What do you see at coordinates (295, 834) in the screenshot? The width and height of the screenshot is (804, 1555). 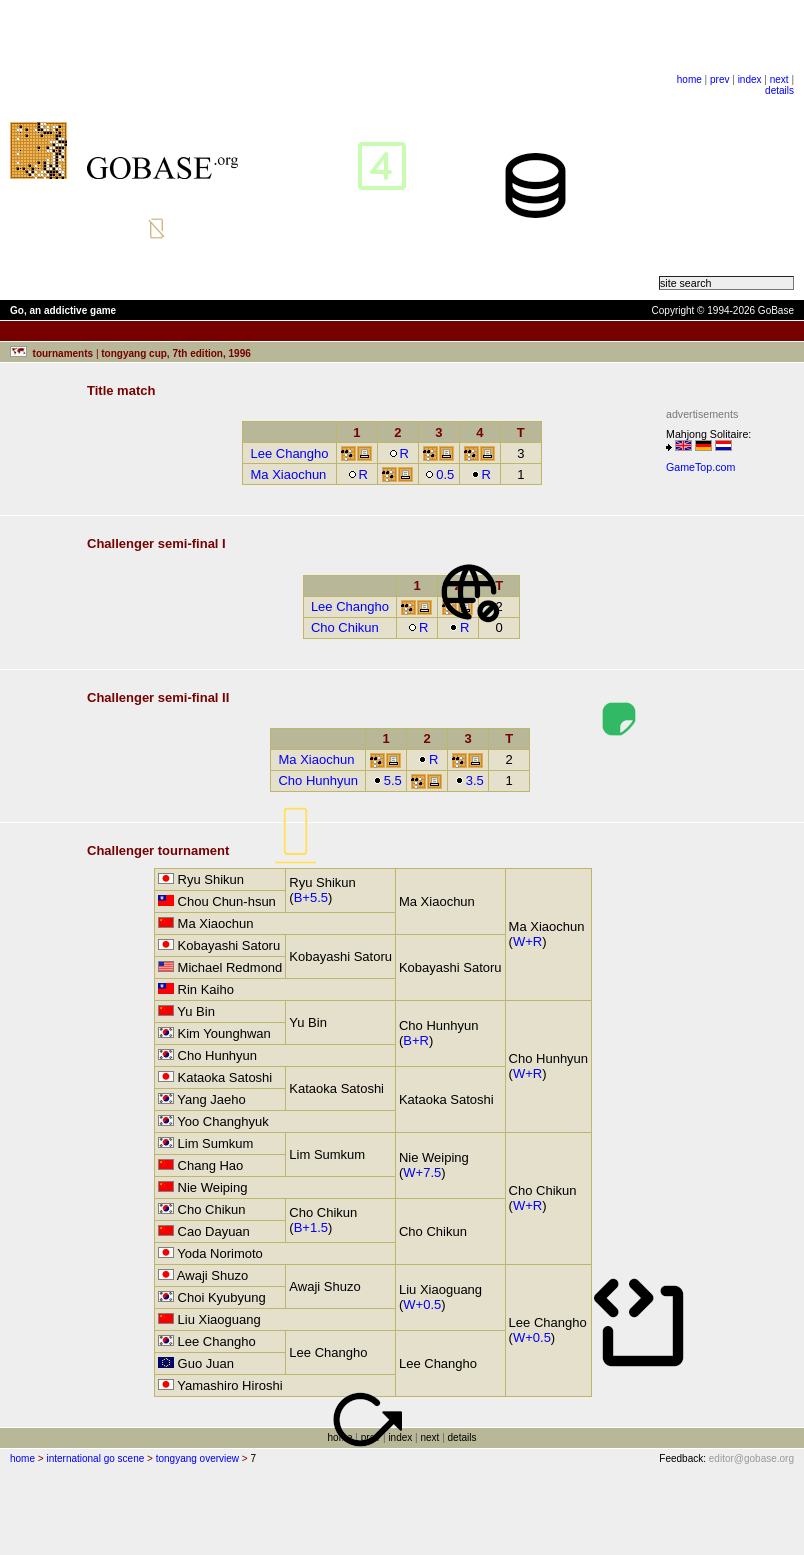 I see `align object to bottom edge` at bounding box center [295, 834].